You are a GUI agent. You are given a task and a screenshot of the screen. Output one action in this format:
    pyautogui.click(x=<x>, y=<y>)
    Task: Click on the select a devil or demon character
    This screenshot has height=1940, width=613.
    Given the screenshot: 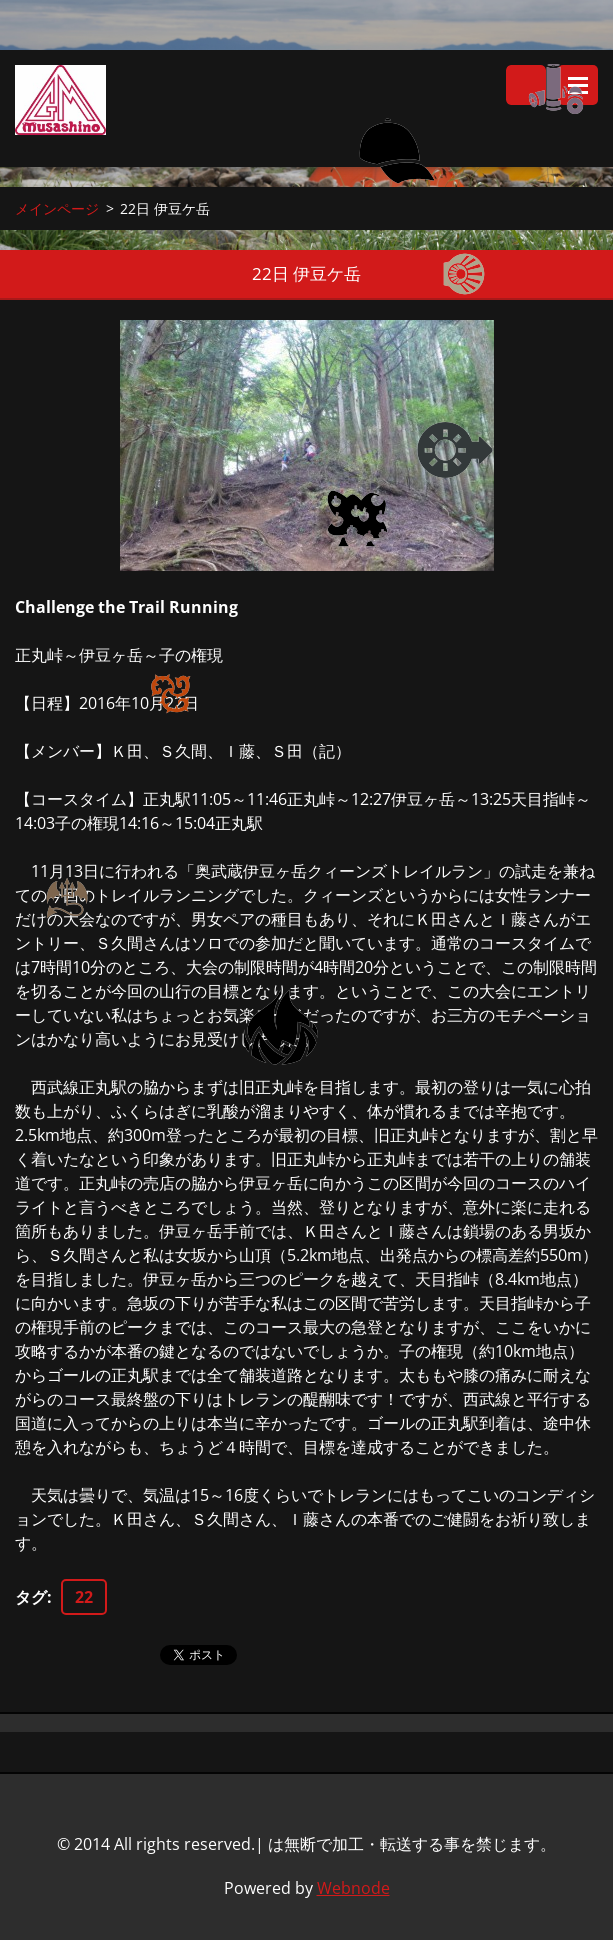 What is the action you would take?
    pyautogui.click(x=67, y=898)
    